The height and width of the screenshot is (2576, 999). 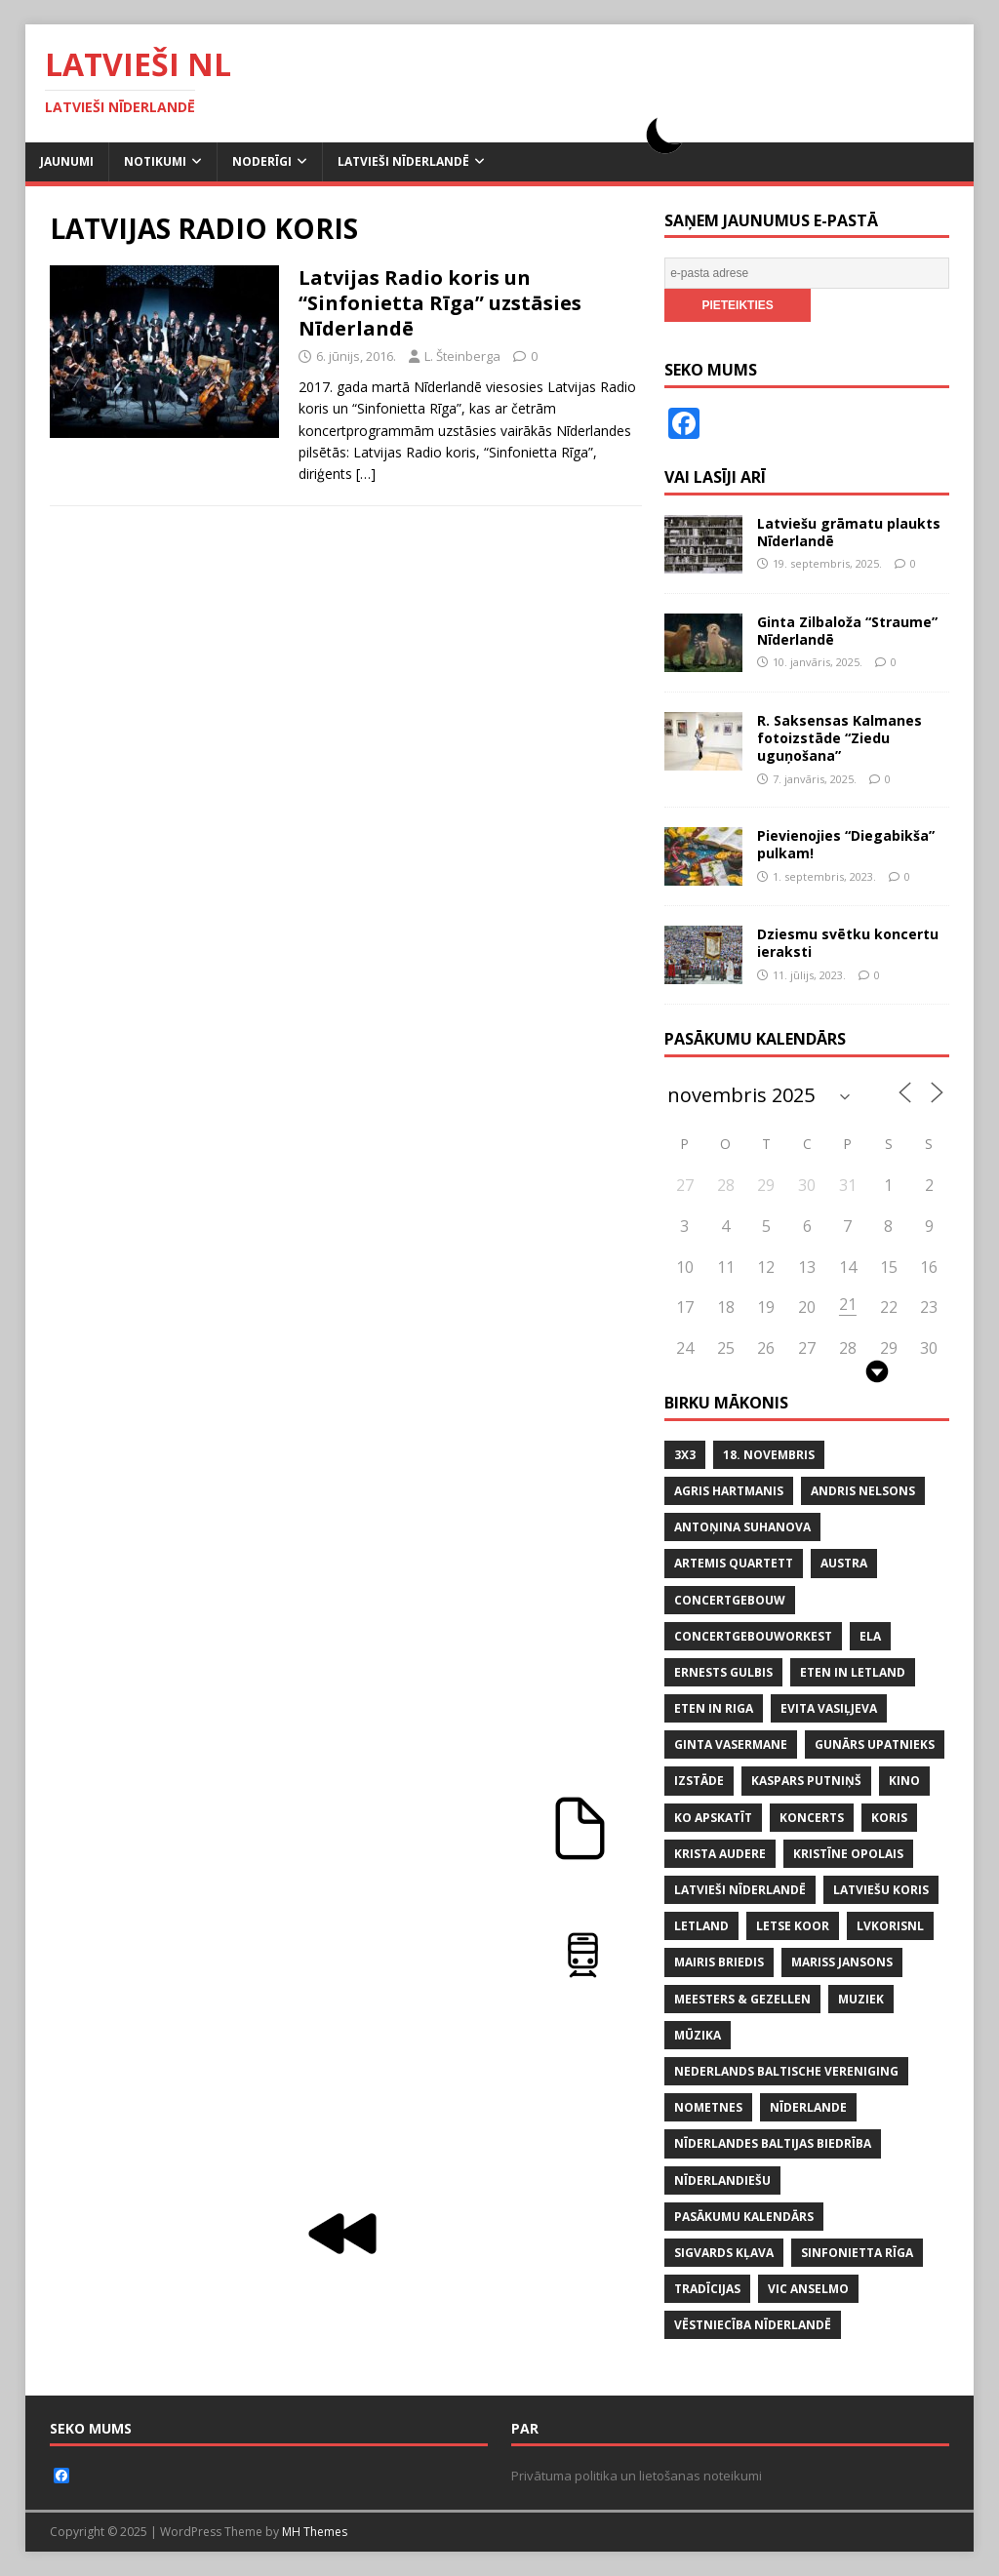 I want to click on expand dropdown menu or content, so click(x=877, y=1371).